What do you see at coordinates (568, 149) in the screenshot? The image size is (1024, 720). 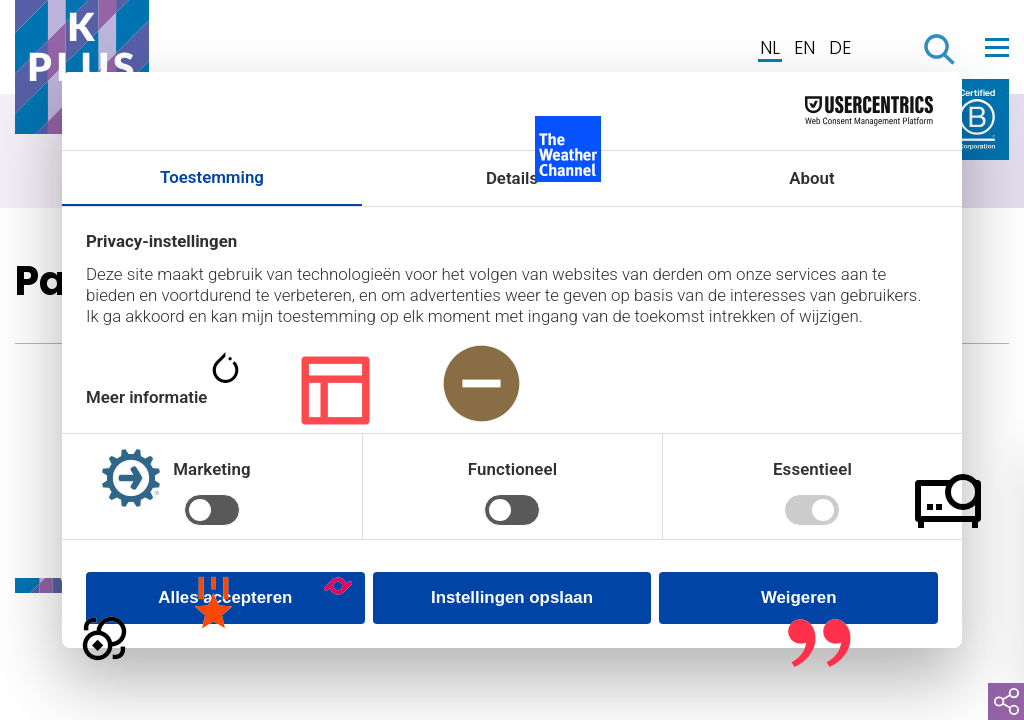 I see `open the weather channel app` at bounding box center [568, 149].